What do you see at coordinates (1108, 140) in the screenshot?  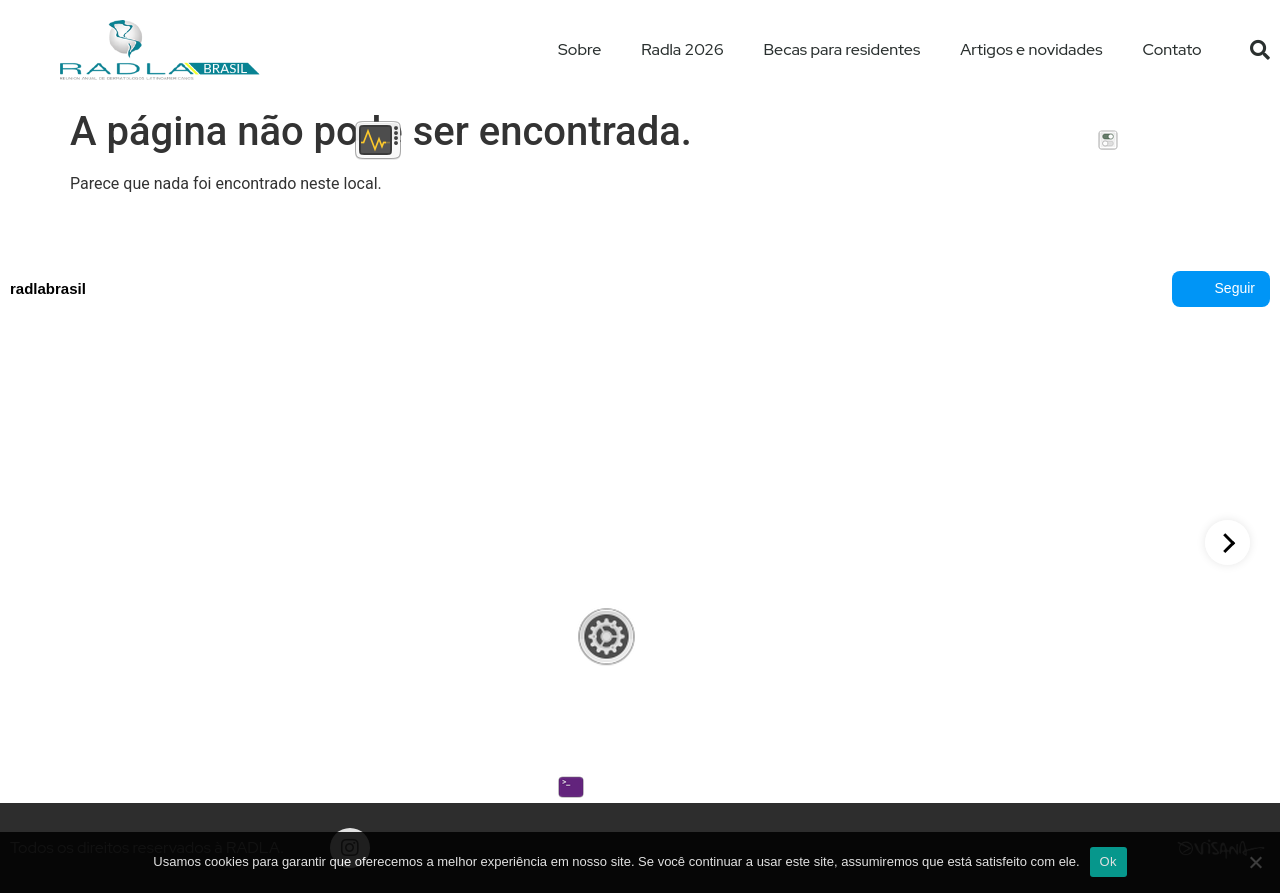 I see `open desktop preferences or settings` at bounding box center [1108, 140].